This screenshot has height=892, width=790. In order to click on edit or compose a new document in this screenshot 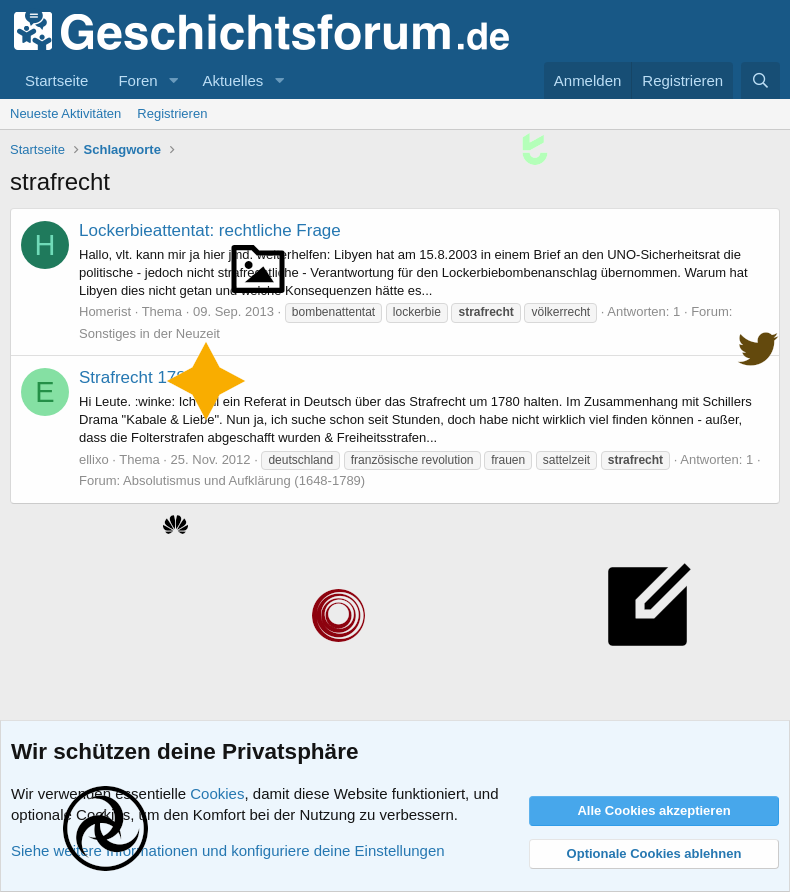, I will do `click(647, 606)`.